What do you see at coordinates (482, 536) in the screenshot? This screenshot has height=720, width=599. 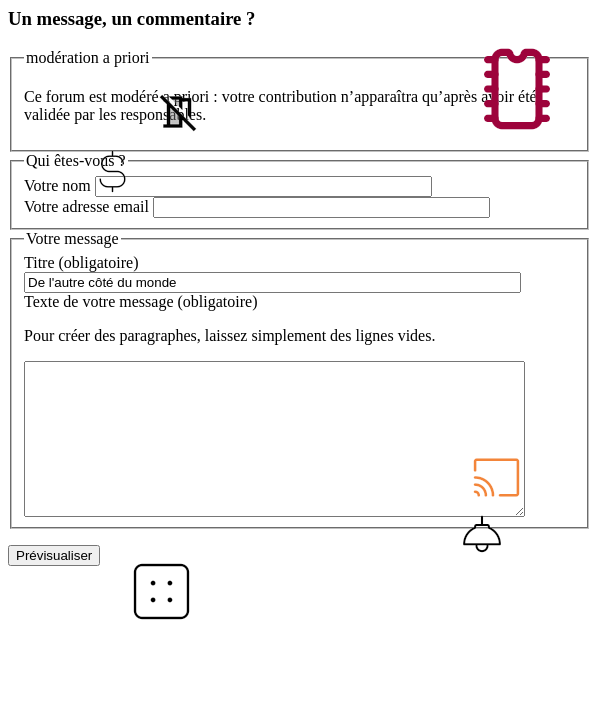 I see `toggle pendant light on/off` at bounding box center [482, 536].